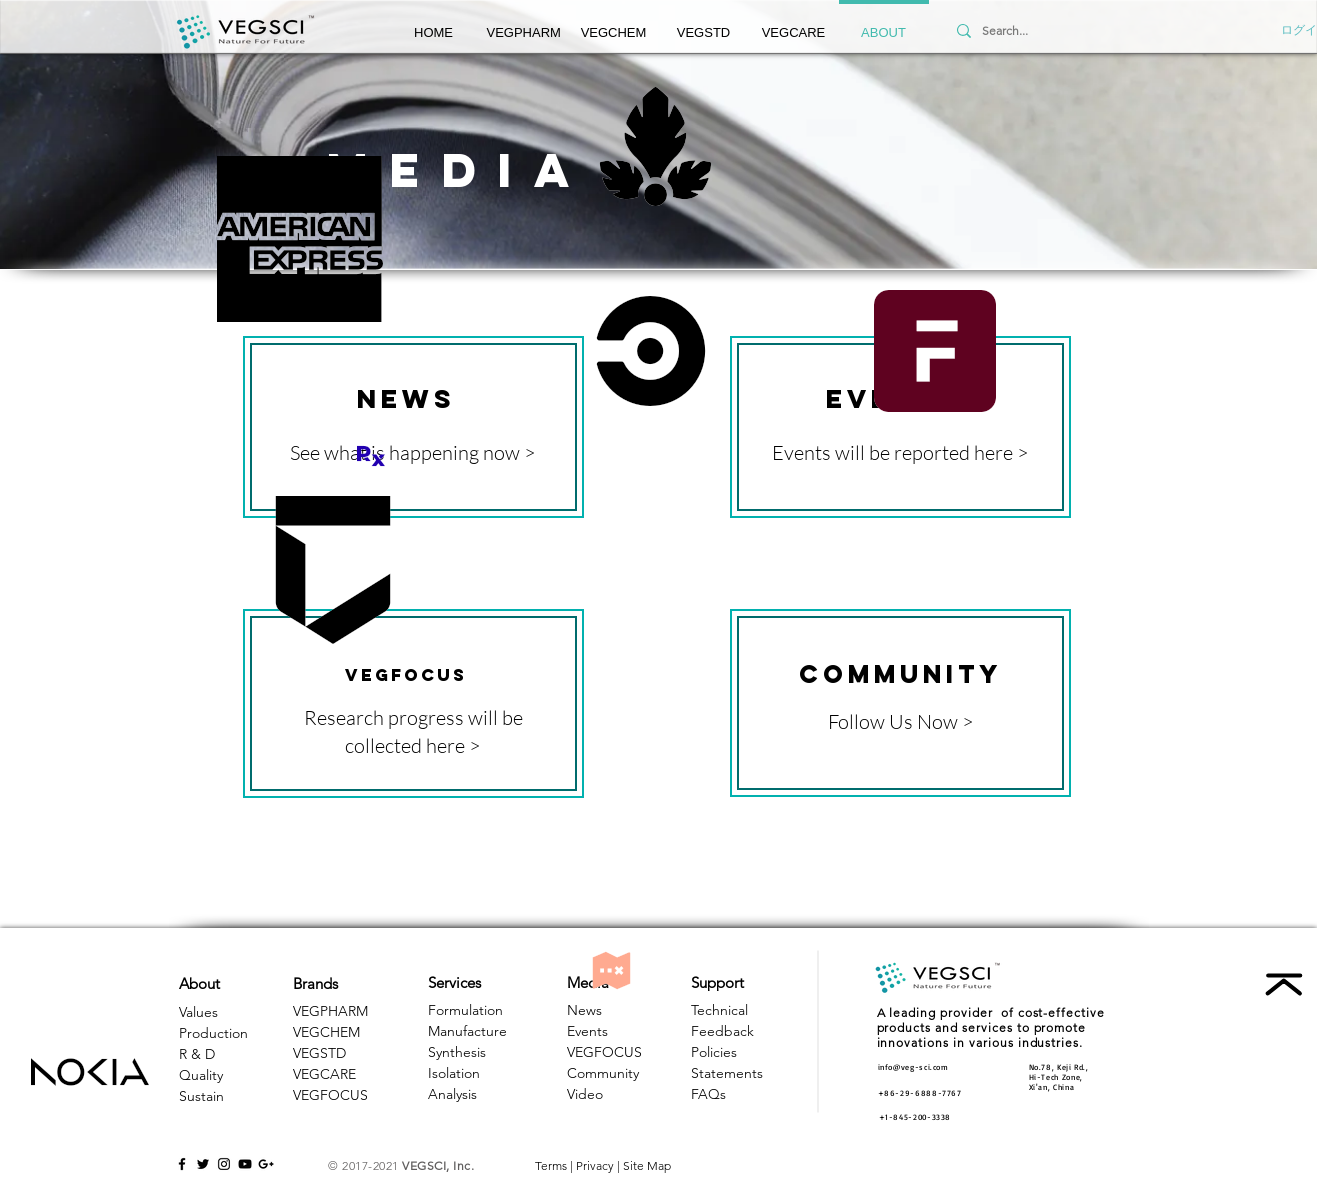 This screenshot has height=1191, width=1317. I want to click on parse.ly logo, so click(655, 146).